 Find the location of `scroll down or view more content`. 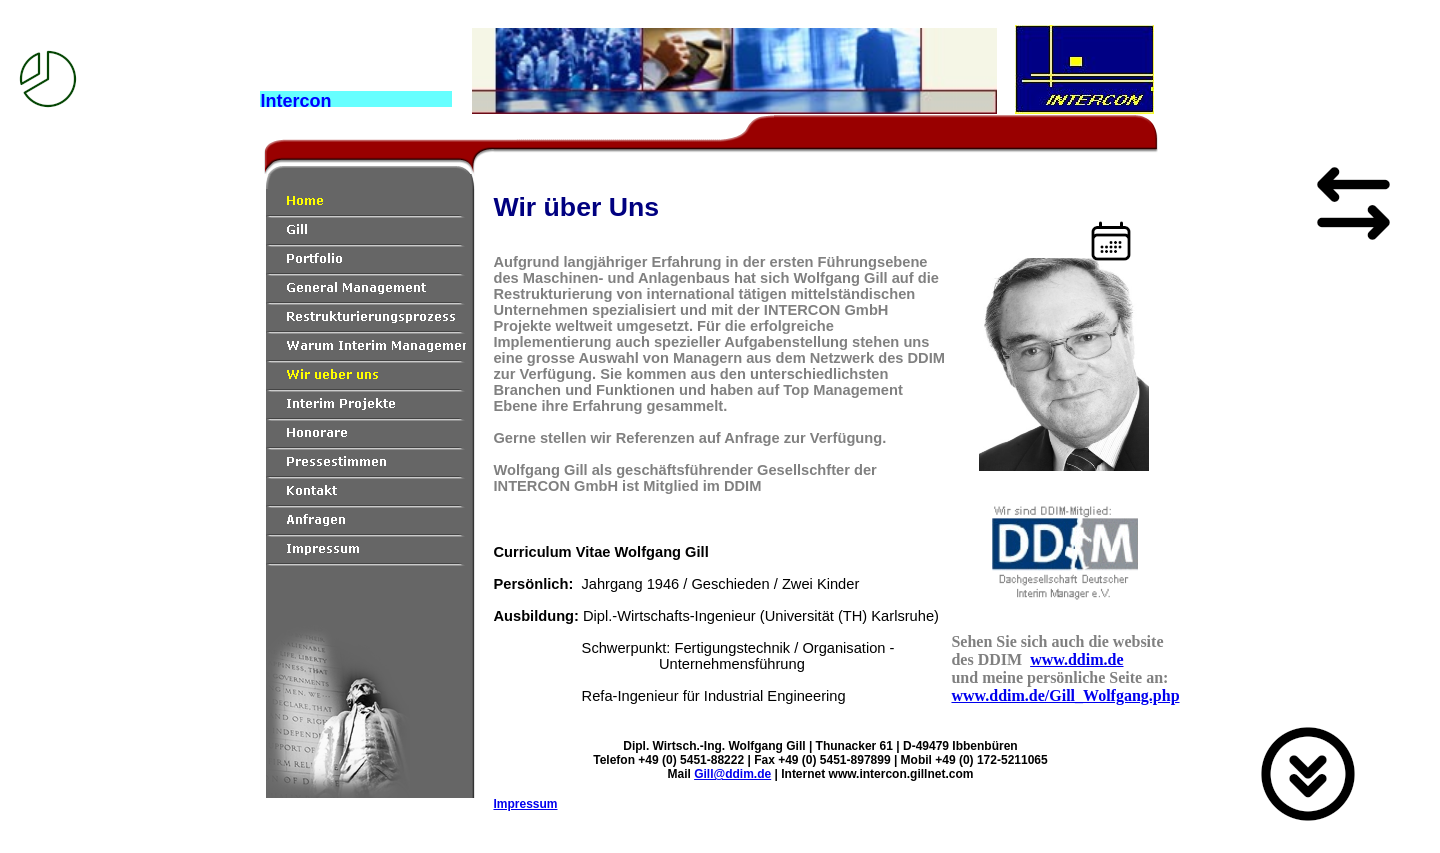

scroll down or view more content is located at coordinates (1308, 774).